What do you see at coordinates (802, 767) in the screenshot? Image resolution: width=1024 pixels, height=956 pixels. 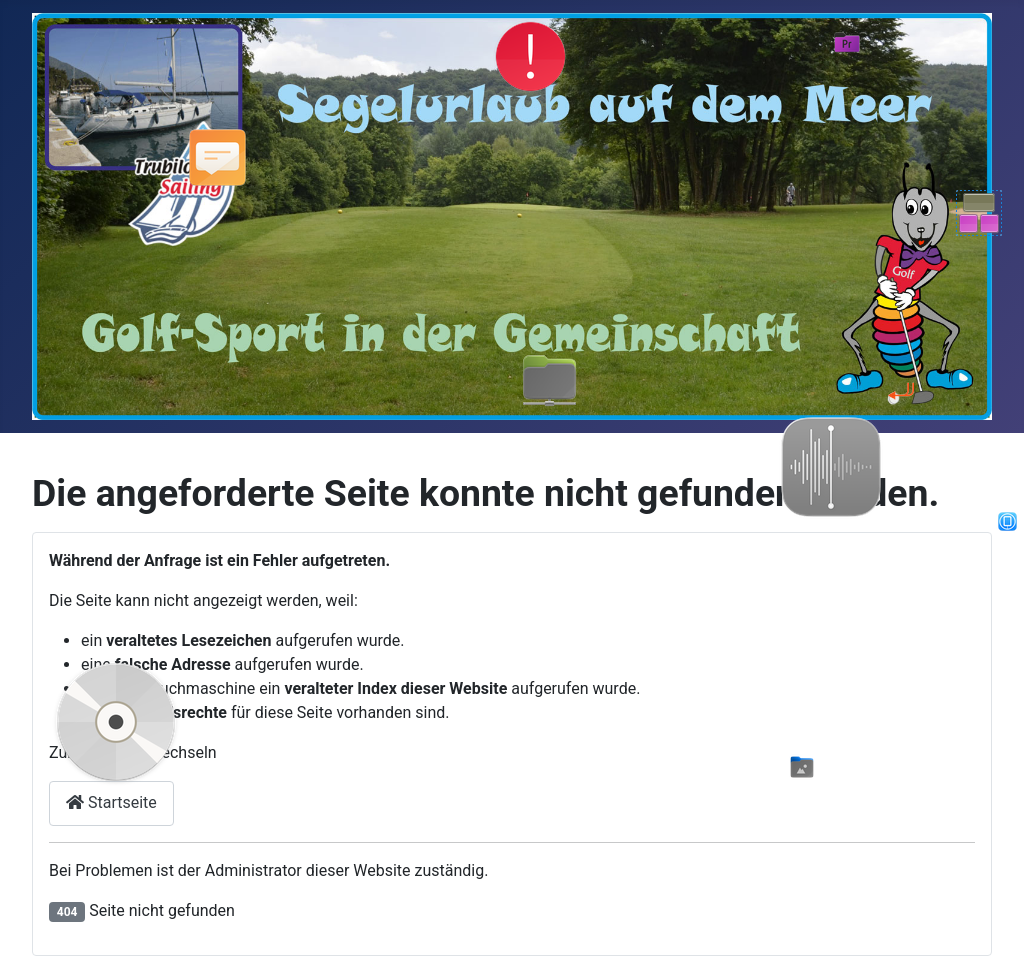 I see `open your pictures folder` at bounding box center [802, 767].